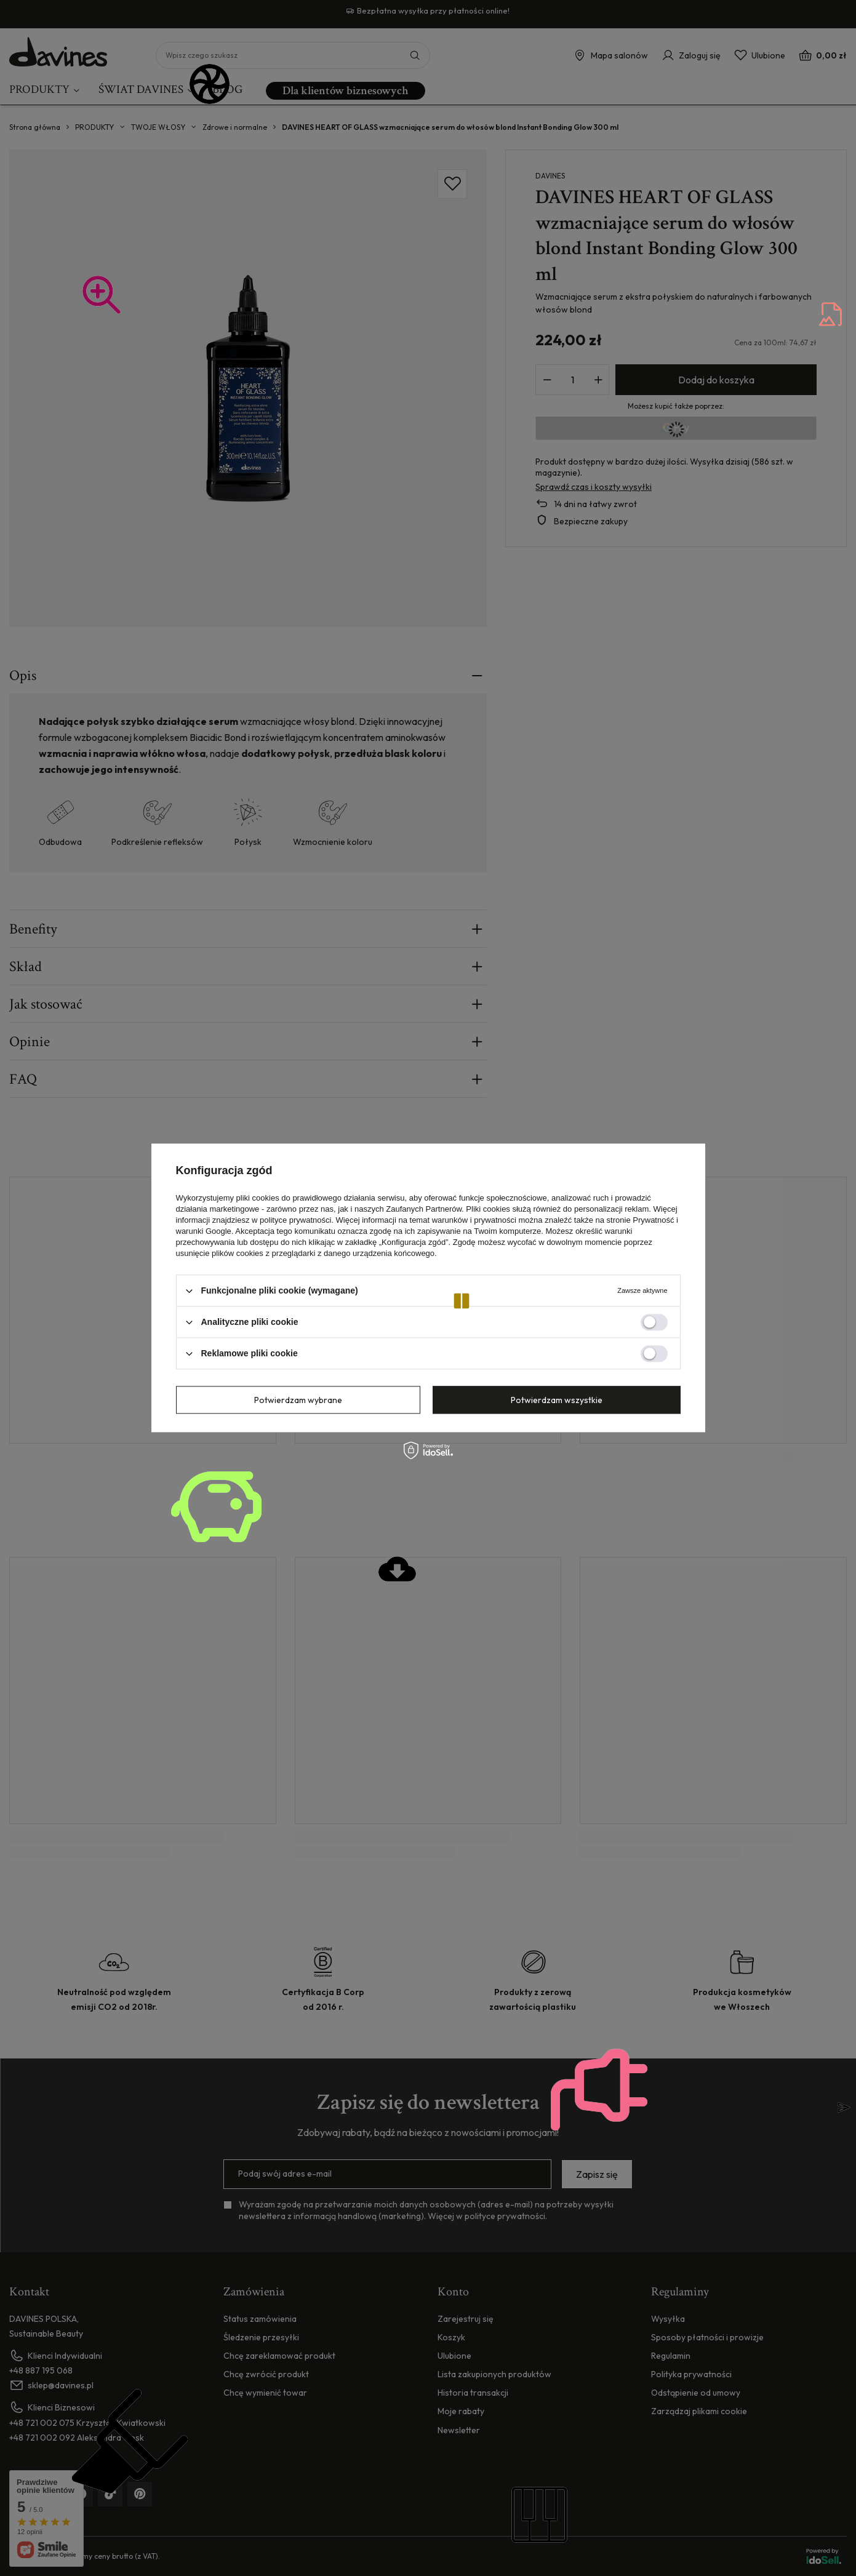 The width and height of the screenshot is (856, 2576). What do you see at coordinates (216, 1506) in the screenshot?
I see `access savings or budget features` at bounding box center [216, 1506].